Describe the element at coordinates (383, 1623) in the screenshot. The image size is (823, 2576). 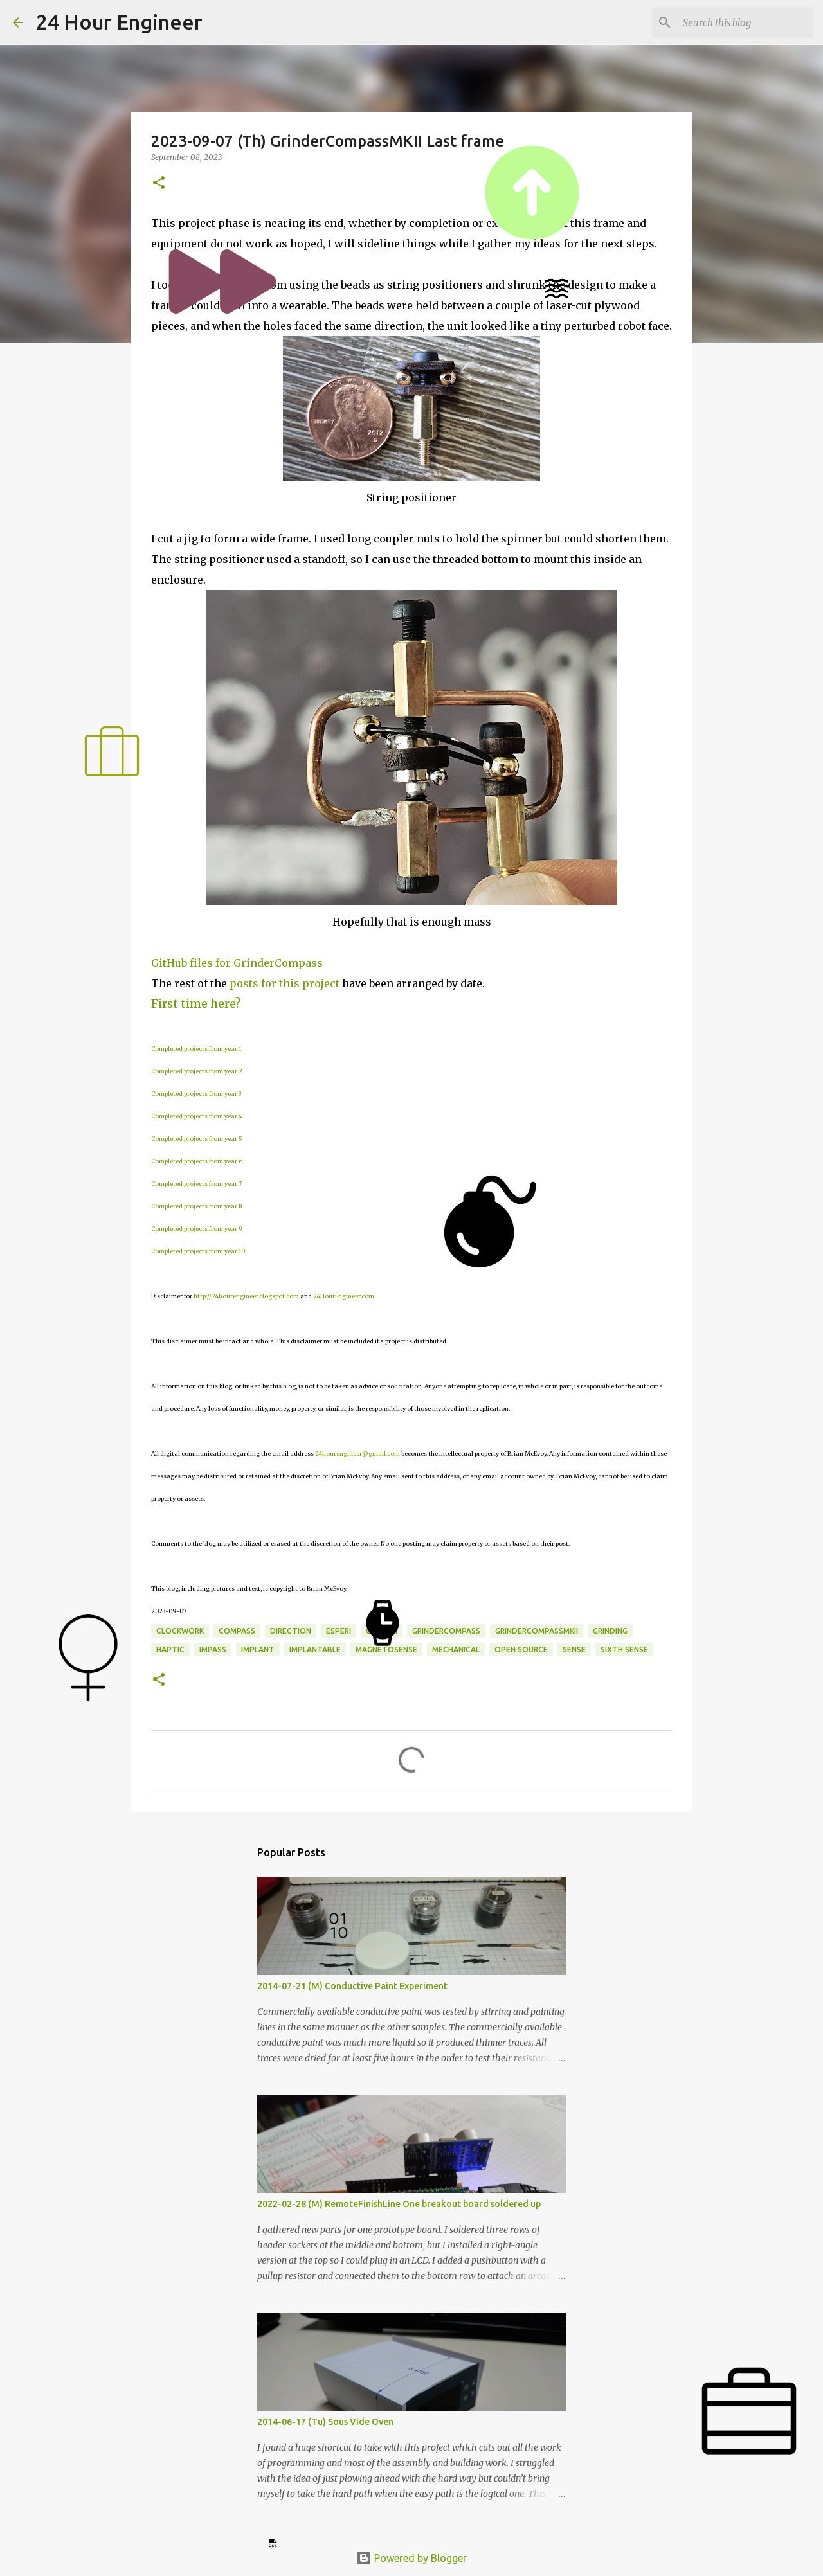
I see `view time or clock settings` at that location.